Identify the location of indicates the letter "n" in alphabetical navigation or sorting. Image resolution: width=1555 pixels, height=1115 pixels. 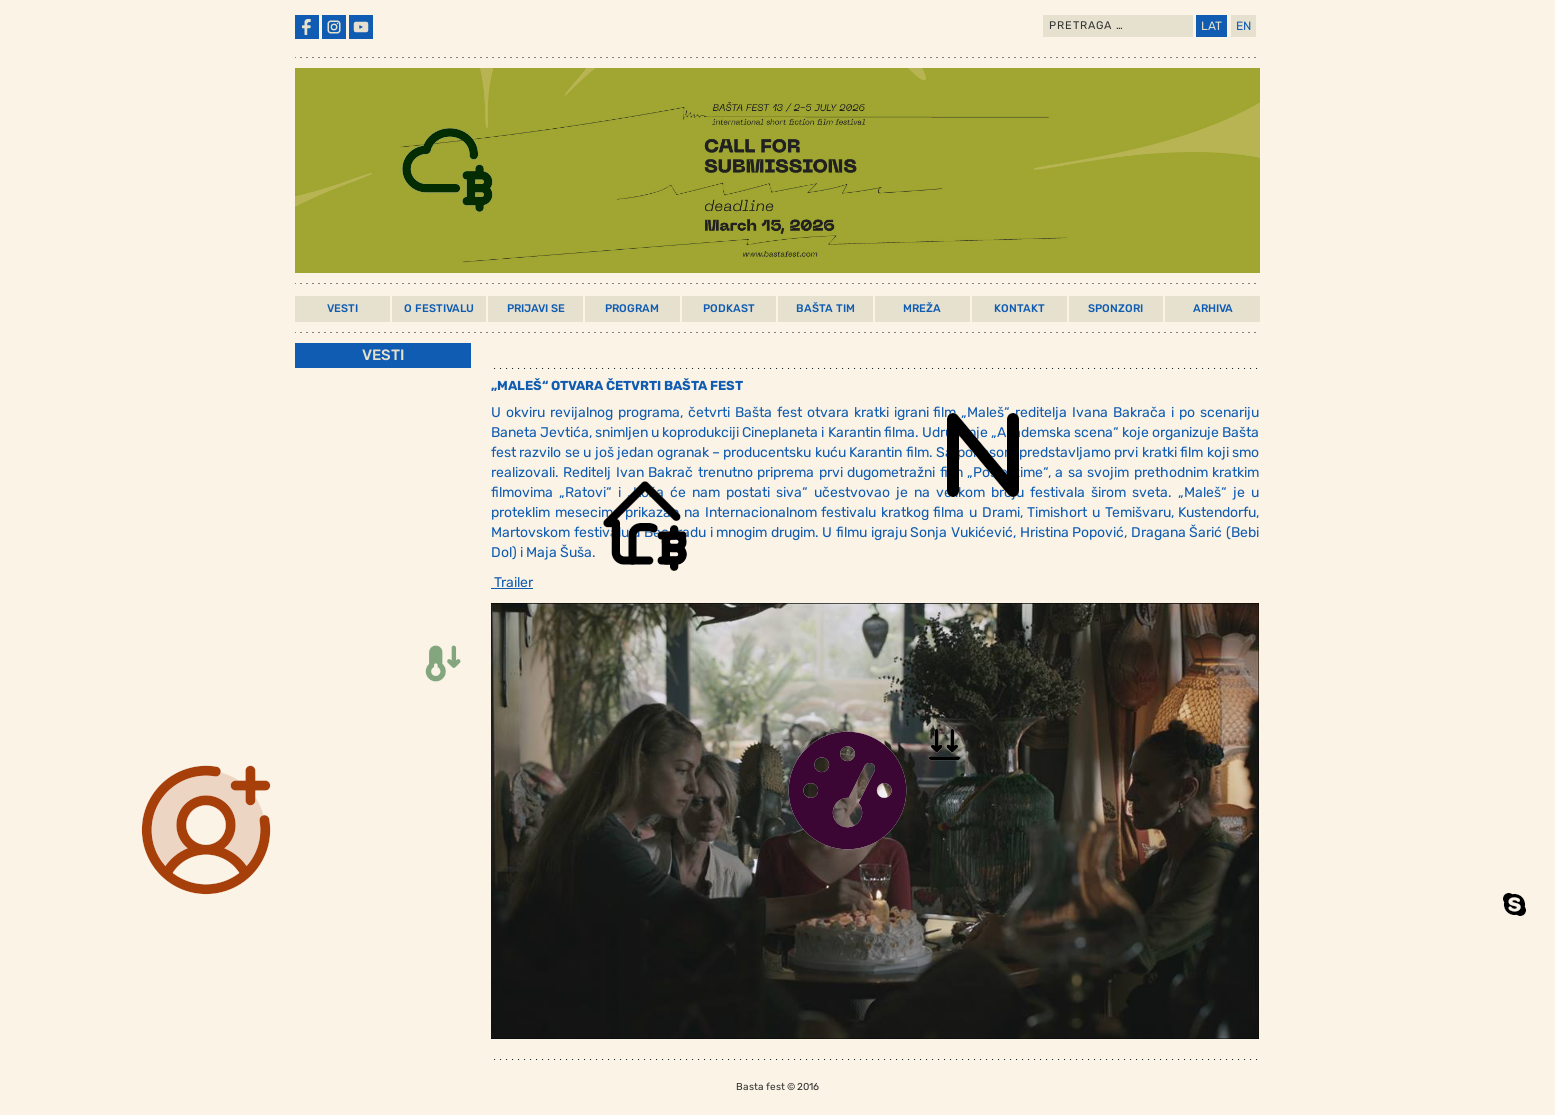
(983, 455).